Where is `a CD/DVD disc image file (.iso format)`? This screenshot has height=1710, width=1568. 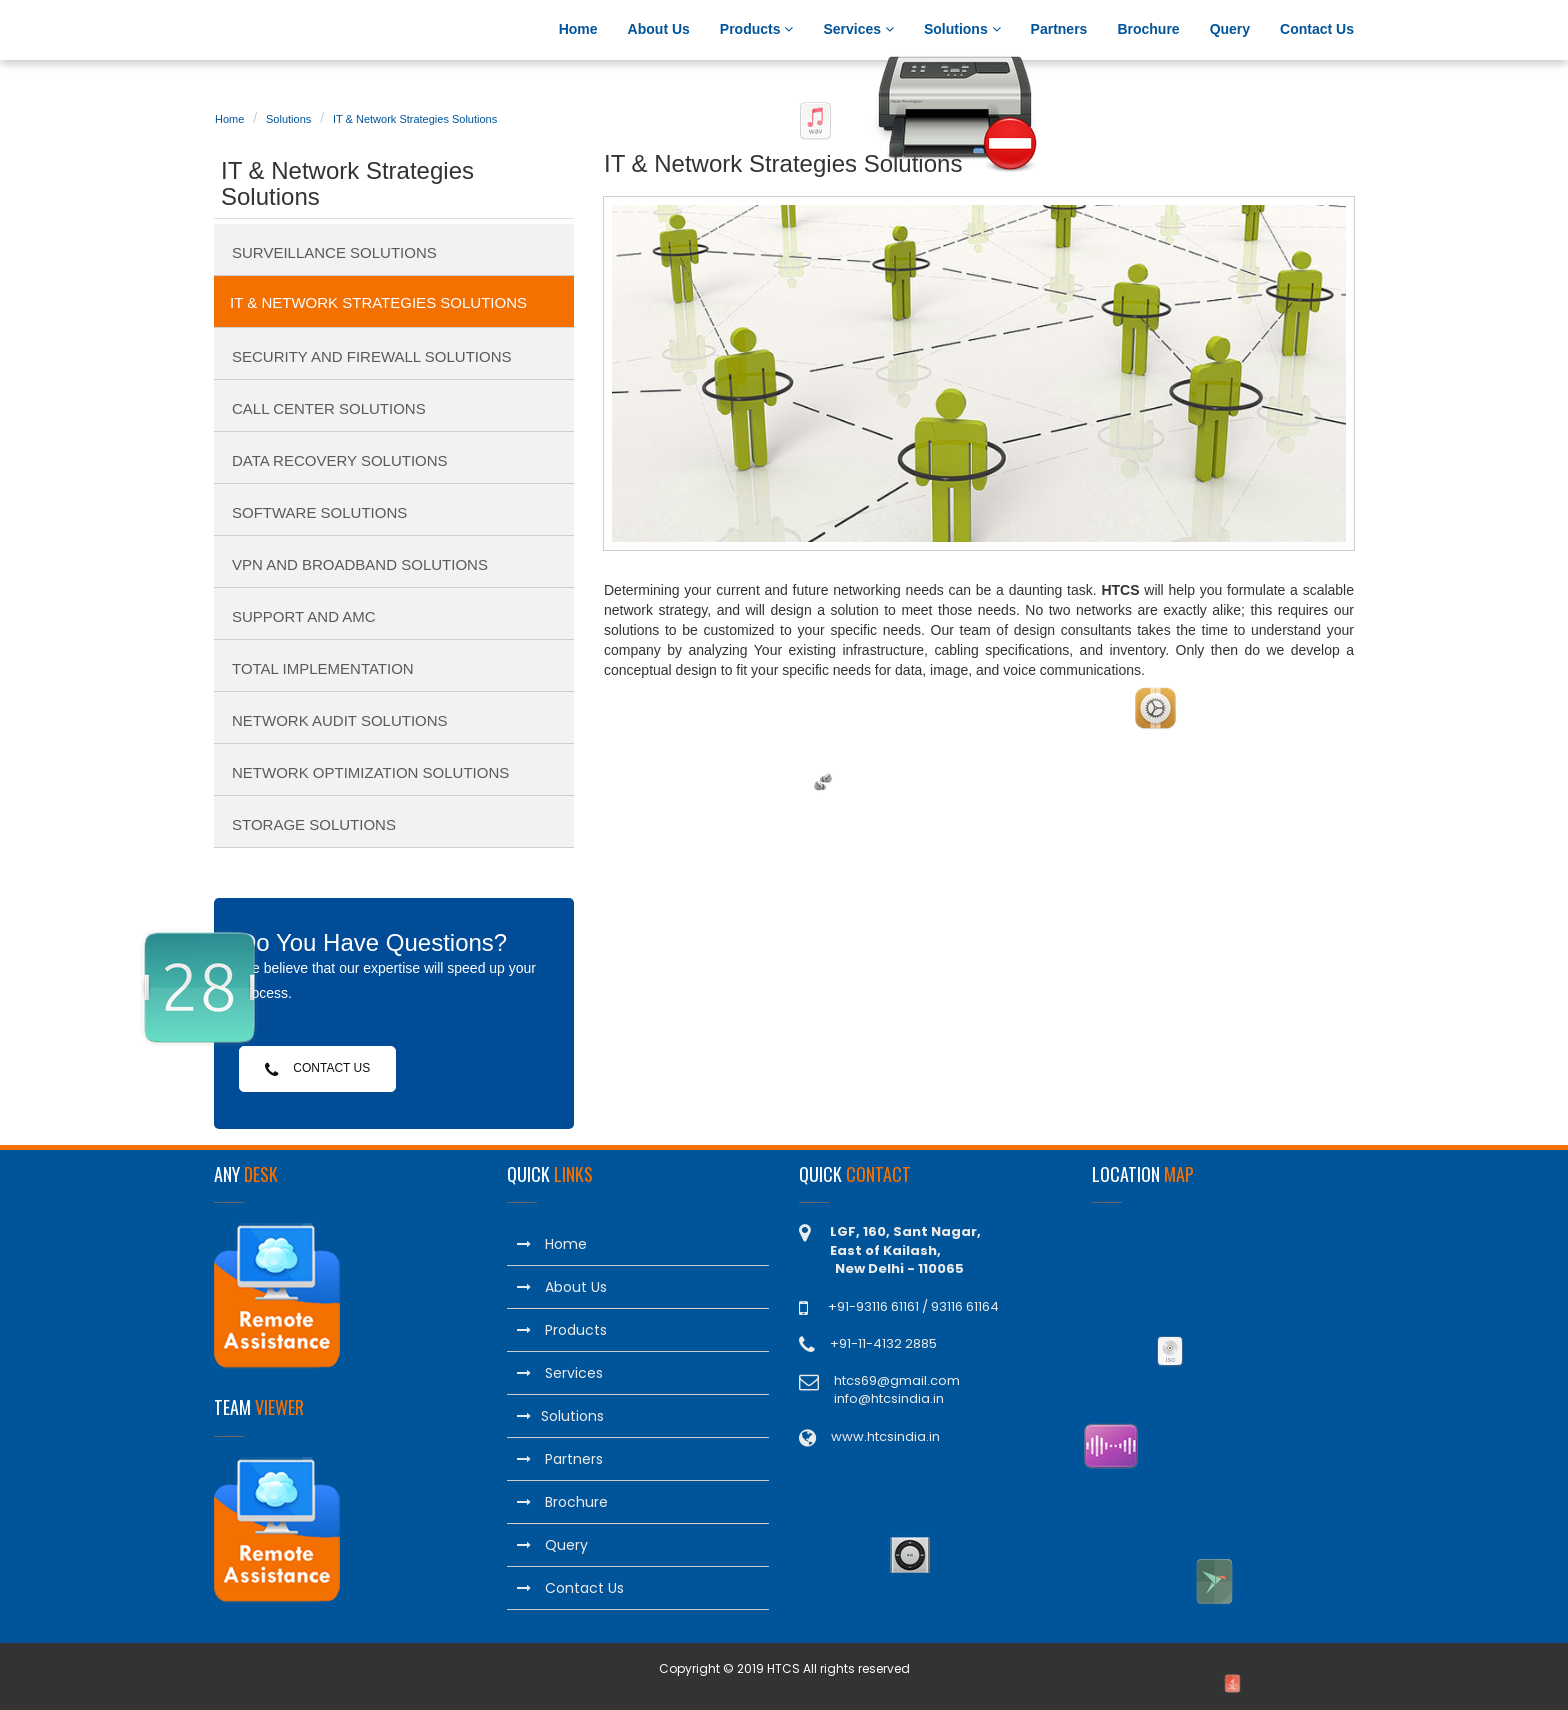 a CD/DVD disc image file (.iso format) is located at coordinates (1170, 1351).